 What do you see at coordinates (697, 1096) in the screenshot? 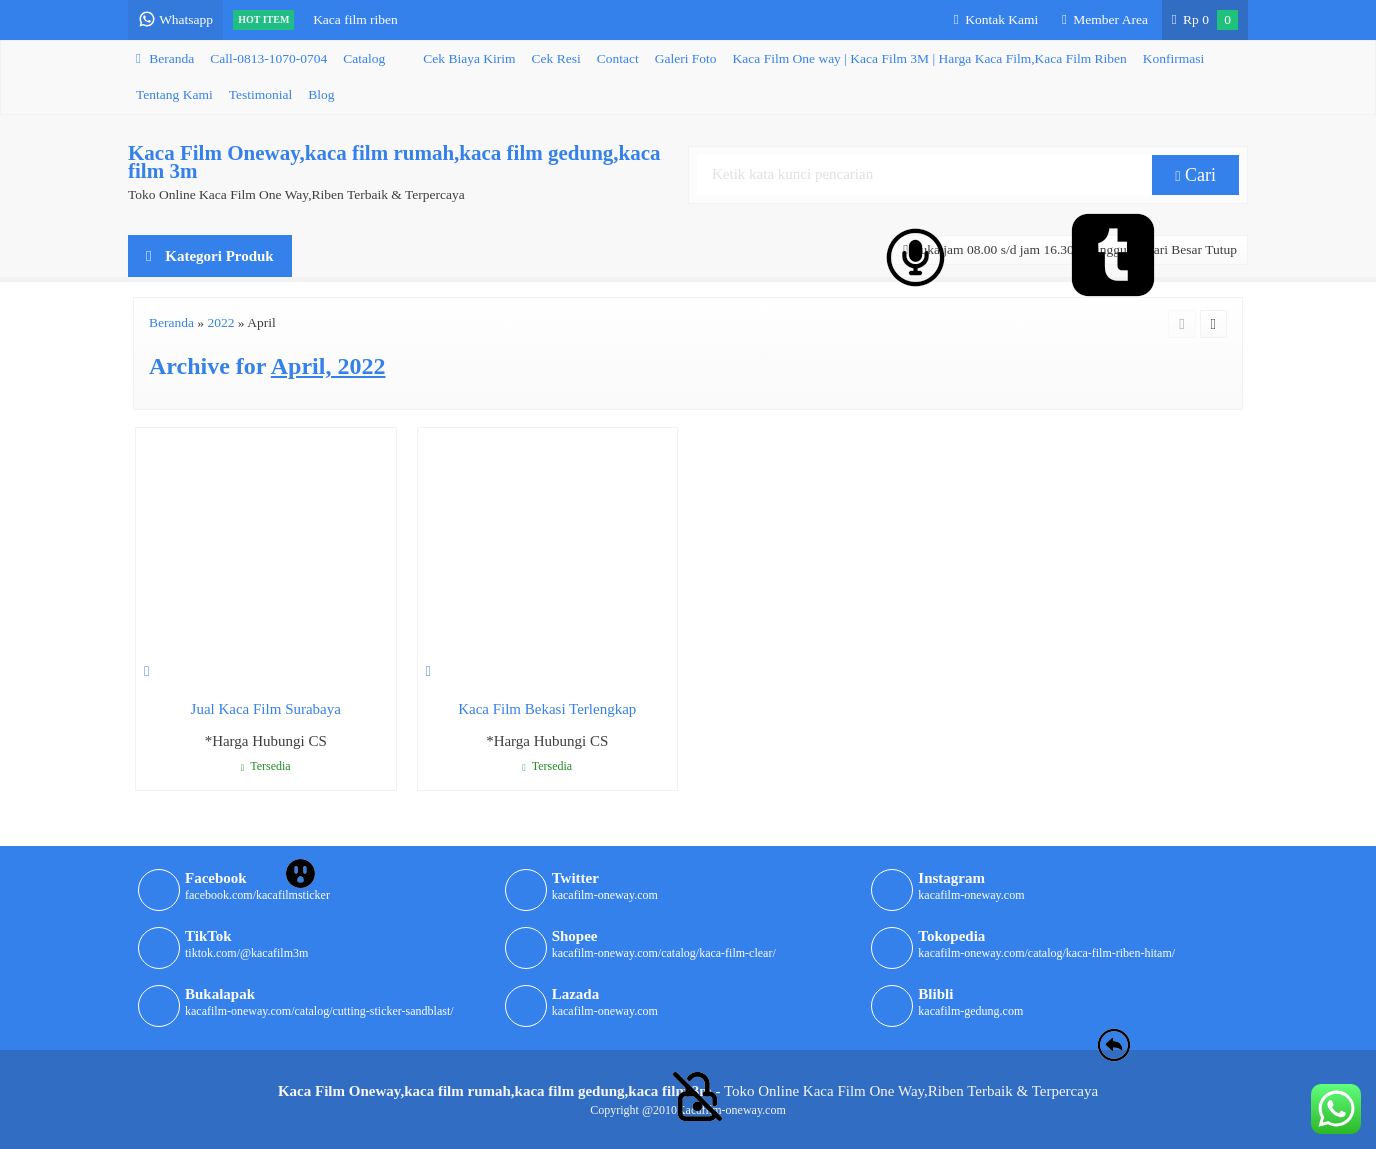
I see `unlock or disable security lock` at bounding box center [697, 1096].